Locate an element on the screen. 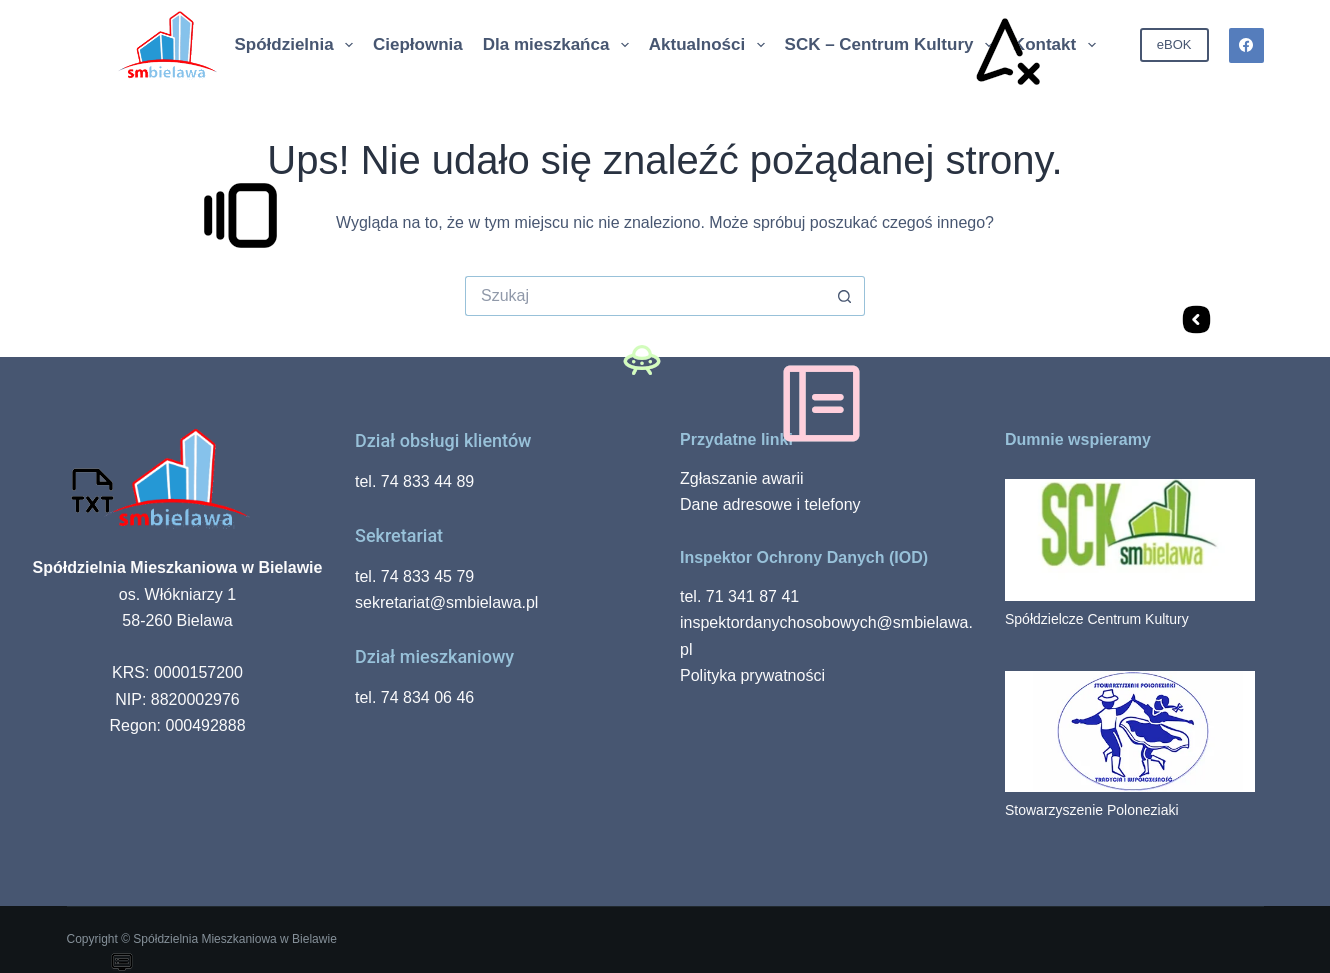 This screenshot has height=973, width=1330. access sci-fi or space-themed content is located at coordinates (642, 360).